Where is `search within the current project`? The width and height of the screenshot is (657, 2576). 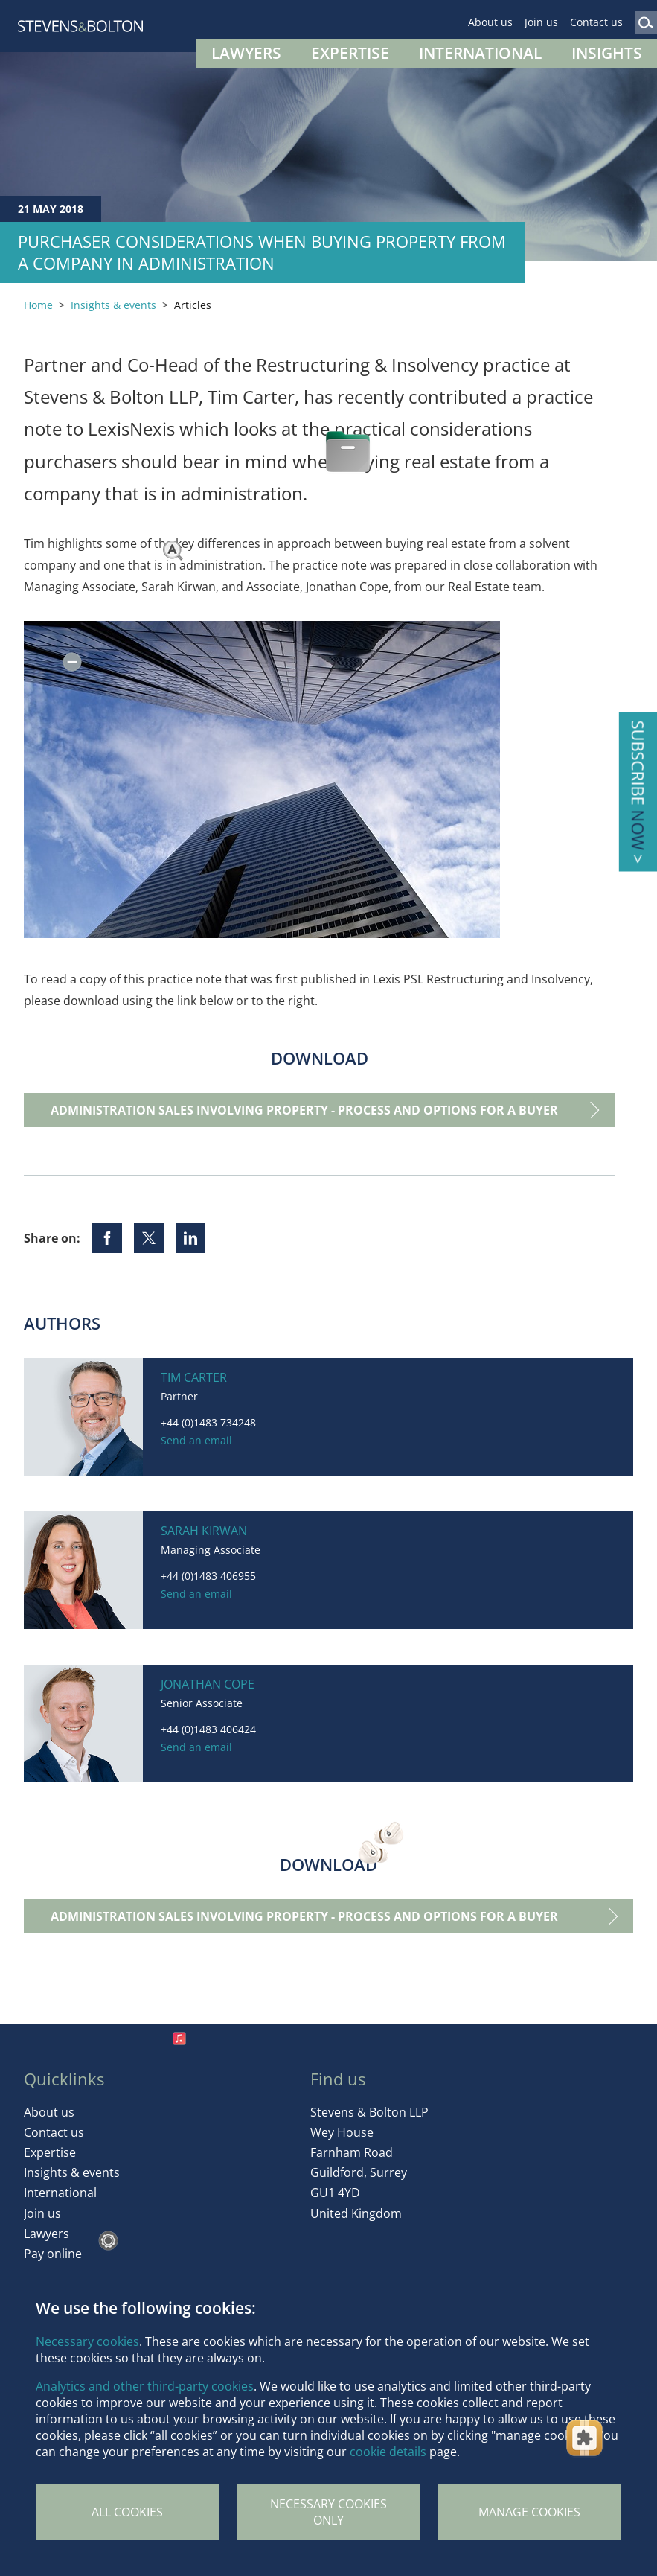
search within the current project is located at coordinates (173, 550).